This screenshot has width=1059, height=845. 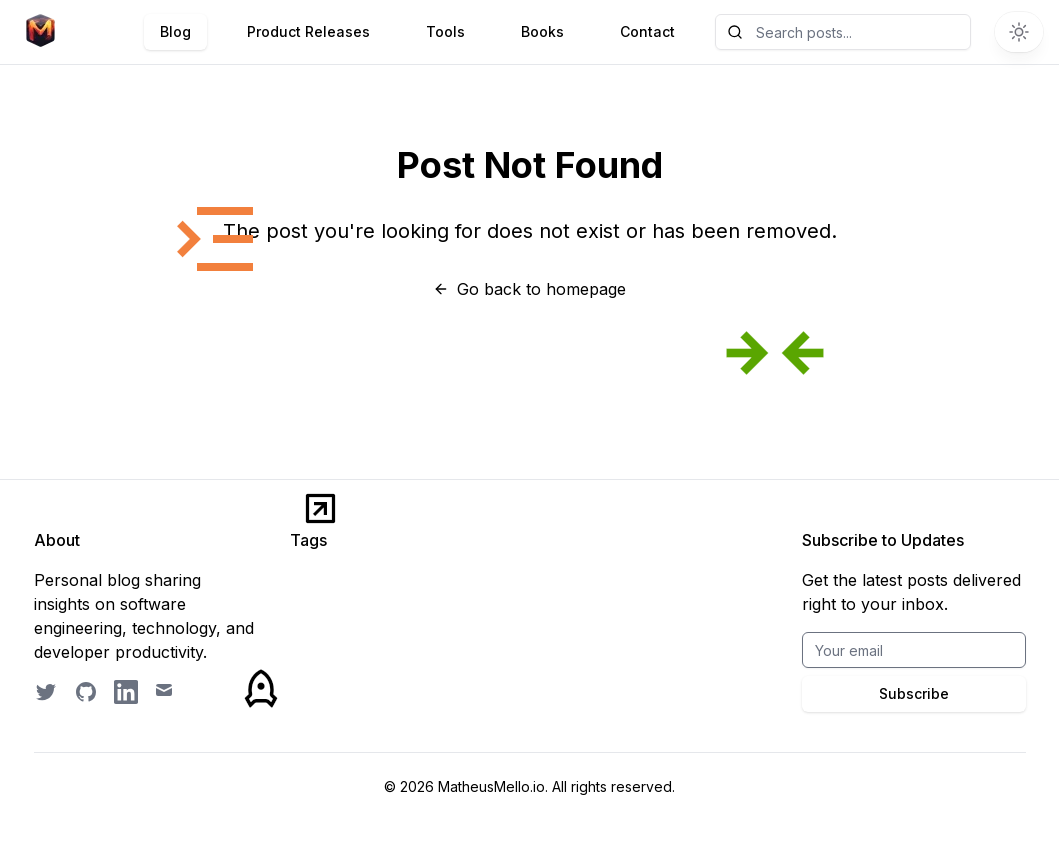 What do you see at coordinates (261, 688) in the screenshot?
I see `launch or deploy an application` at bounding box center [261, 688].